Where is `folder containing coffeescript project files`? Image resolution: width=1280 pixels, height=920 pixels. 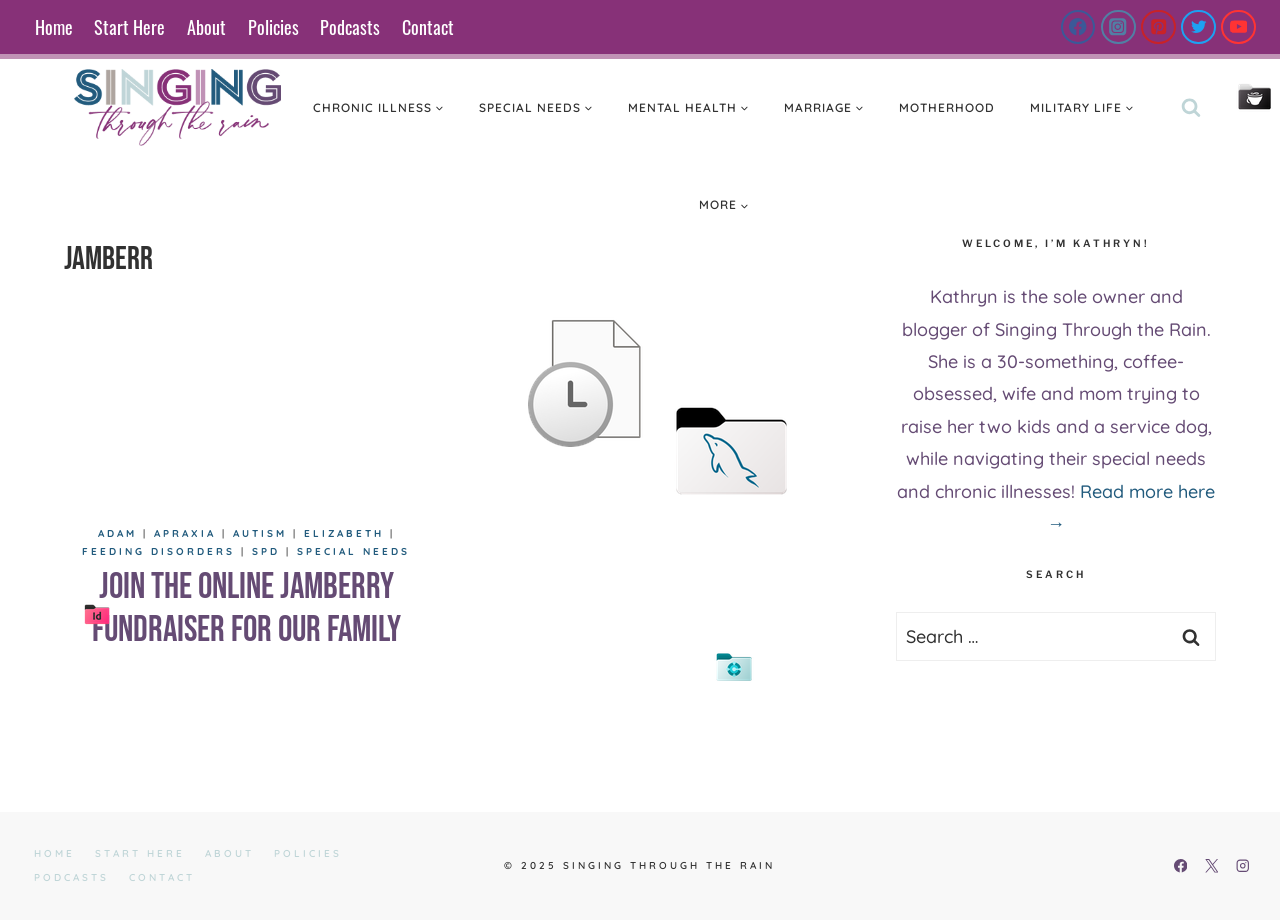 folder containing coffeescript project files is located at coordinates (1254, 97).